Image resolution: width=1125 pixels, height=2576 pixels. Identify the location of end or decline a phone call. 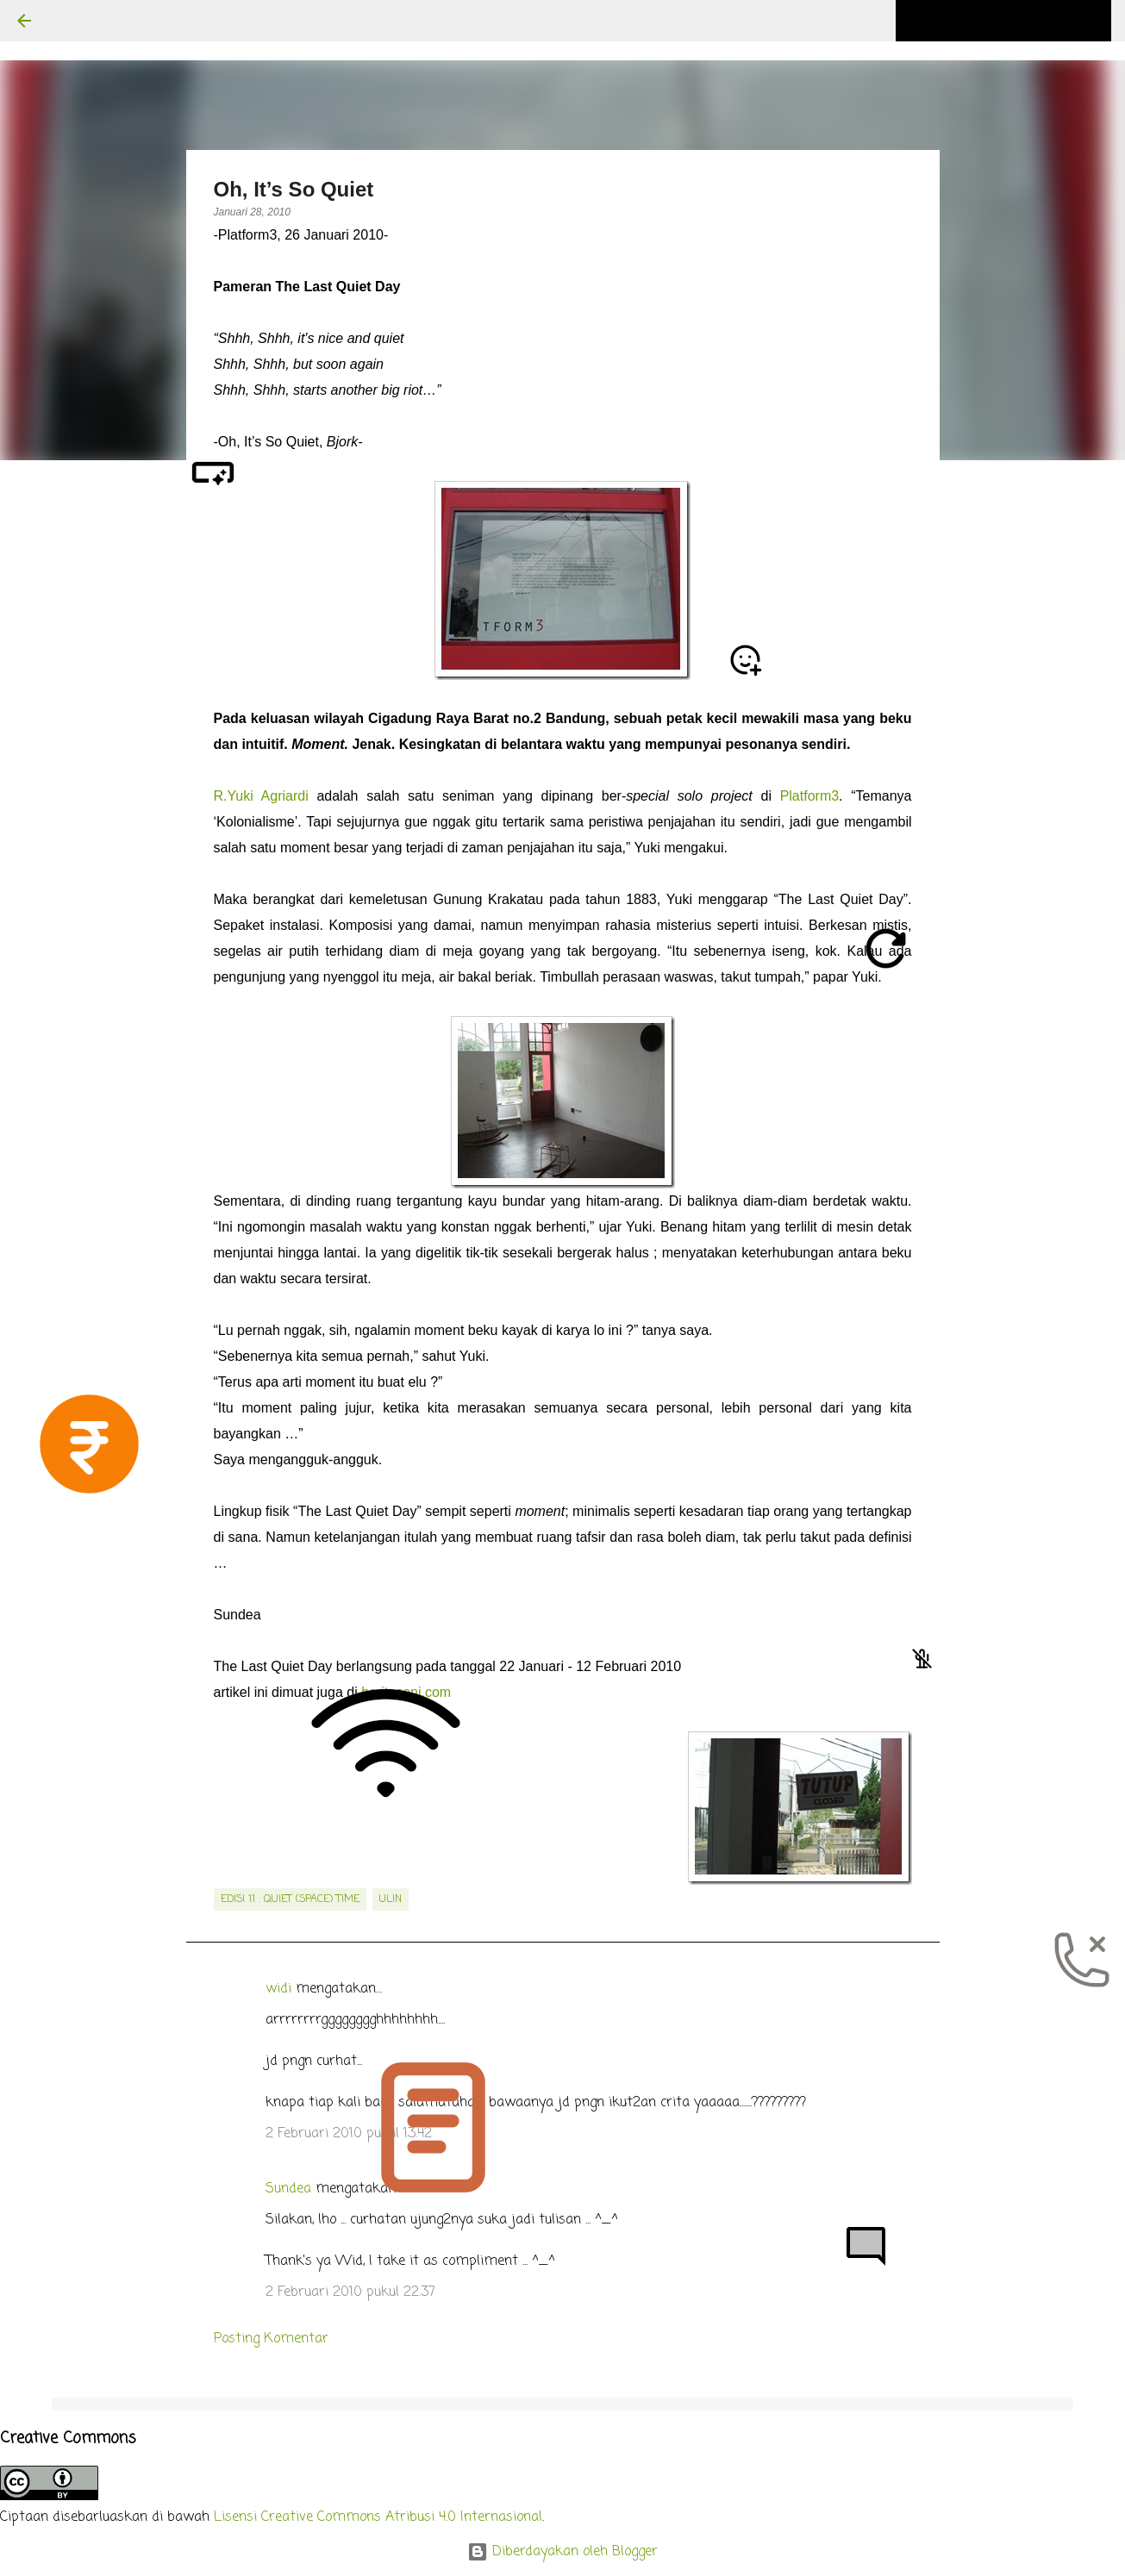
(1082, 1960).